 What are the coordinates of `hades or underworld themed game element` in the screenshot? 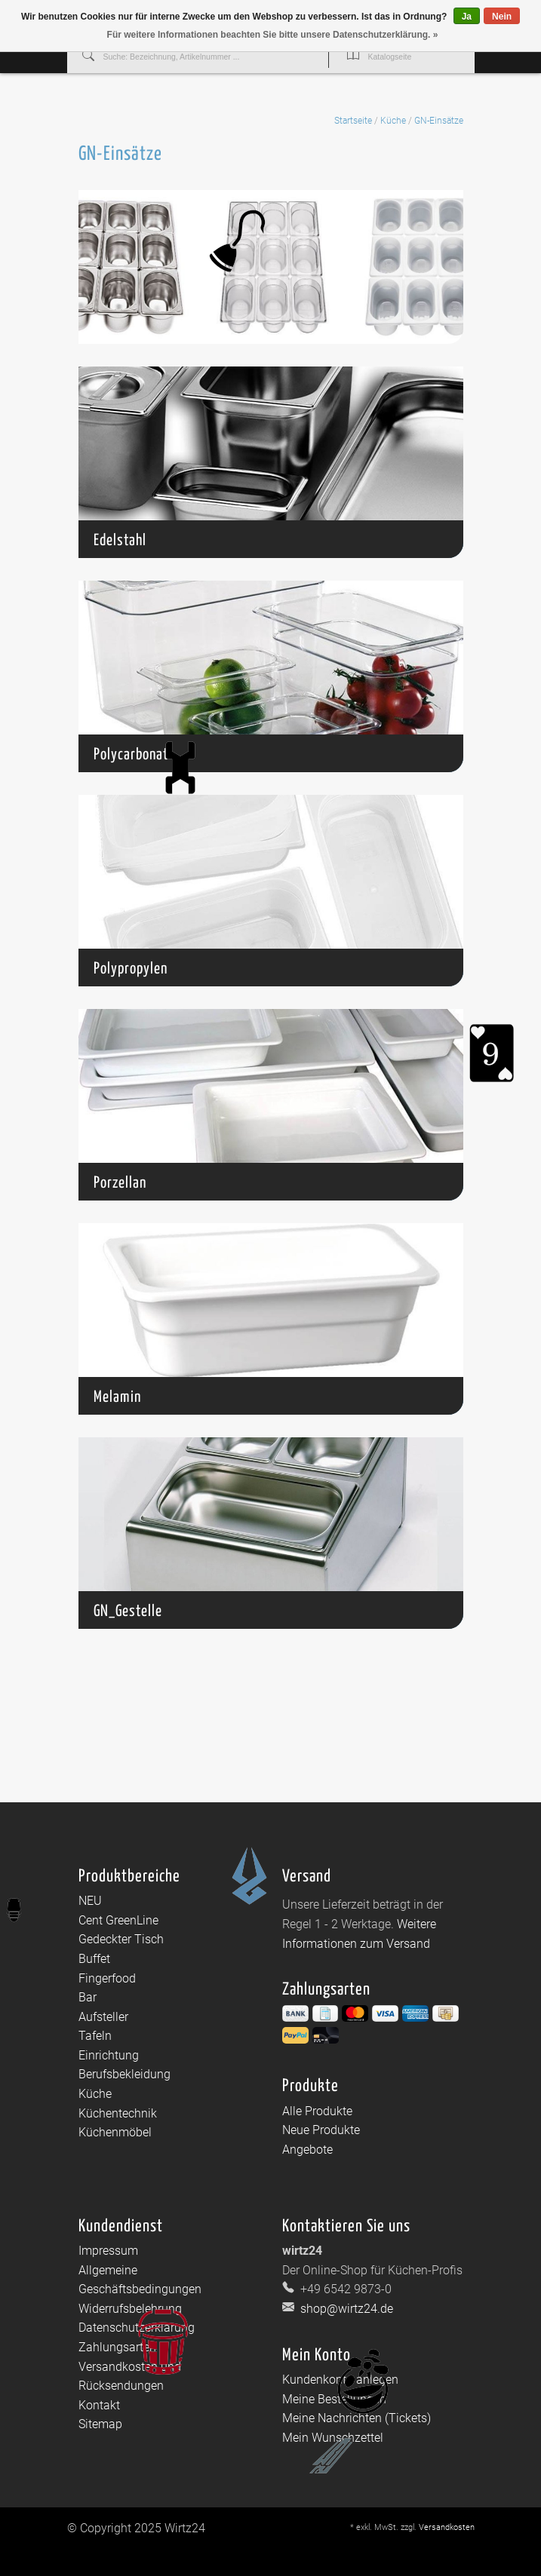 It's located at (249, 1875).